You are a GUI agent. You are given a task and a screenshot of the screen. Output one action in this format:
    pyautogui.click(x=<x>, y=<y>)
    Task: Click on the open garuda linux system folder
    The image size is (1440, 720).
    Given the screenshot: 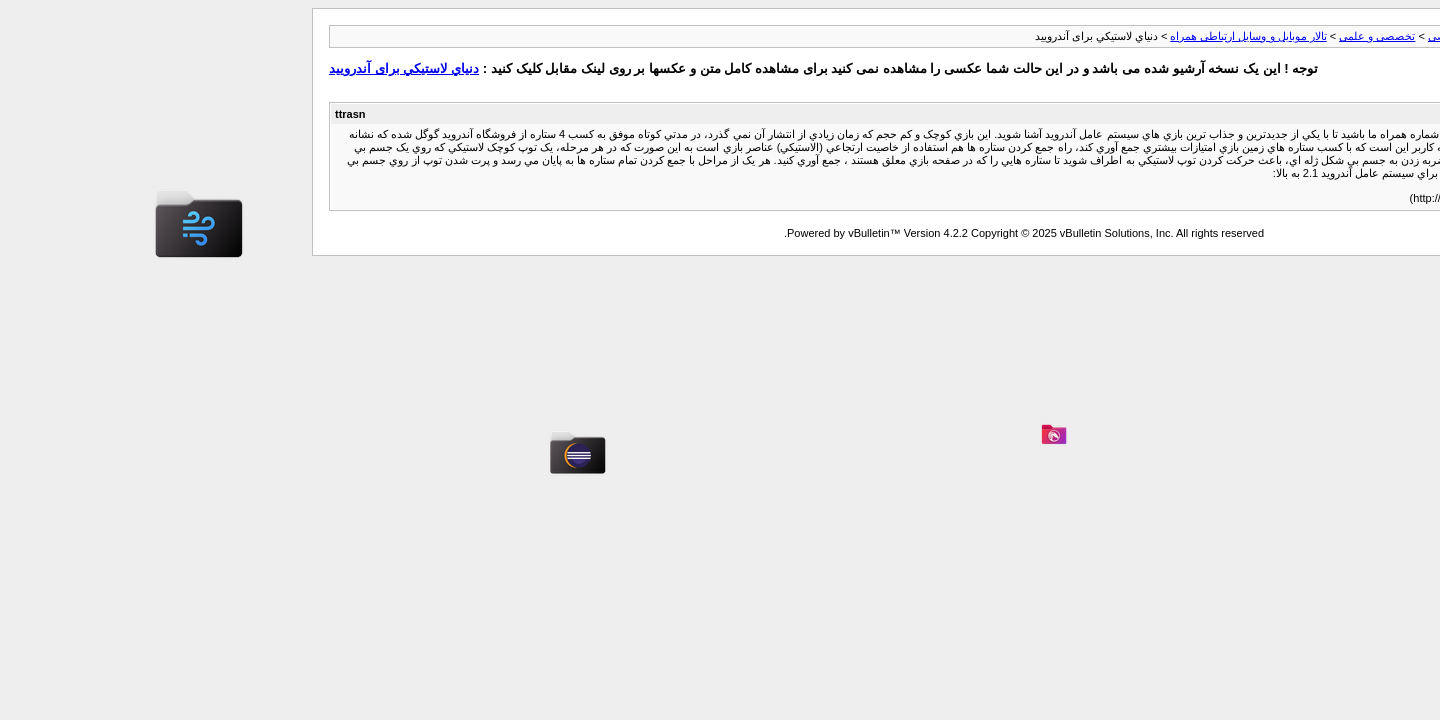 What is the action you would take?
    pyautogui.click(x=1054, y=435)
    